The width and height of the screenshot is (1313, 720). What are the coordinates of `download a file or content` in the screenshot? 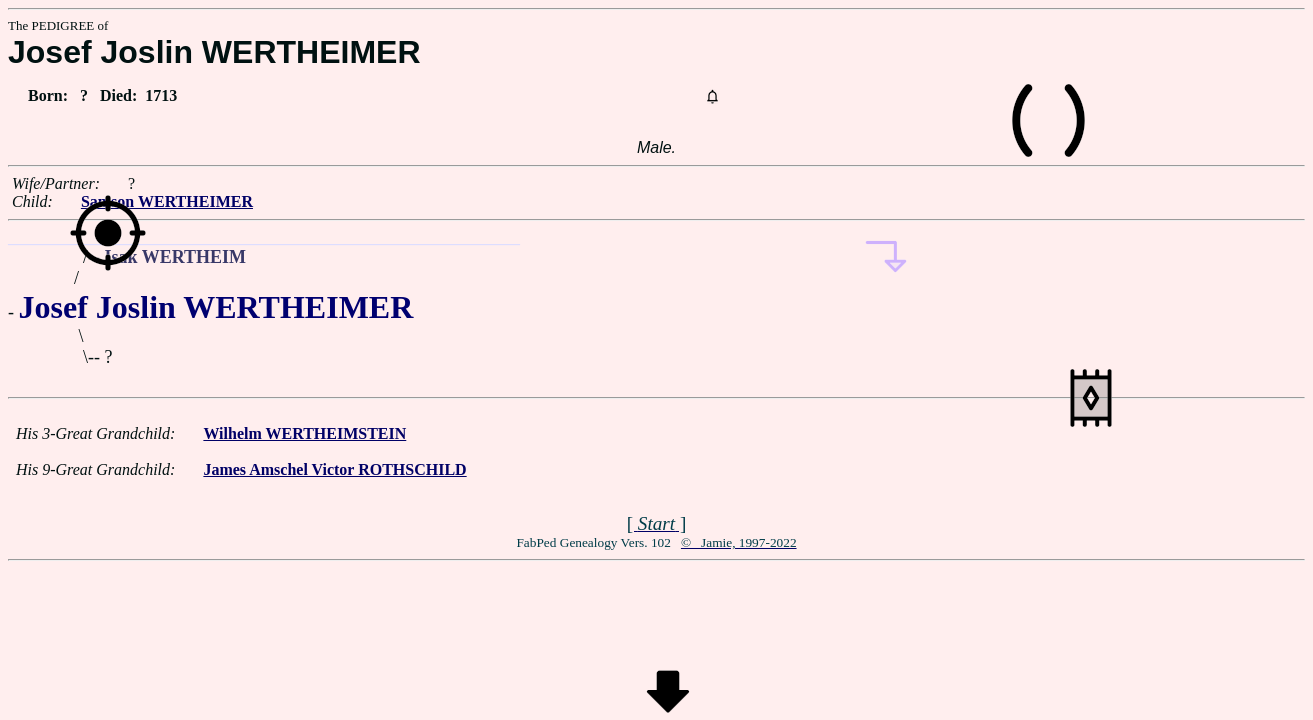 It's located at (668, 690).